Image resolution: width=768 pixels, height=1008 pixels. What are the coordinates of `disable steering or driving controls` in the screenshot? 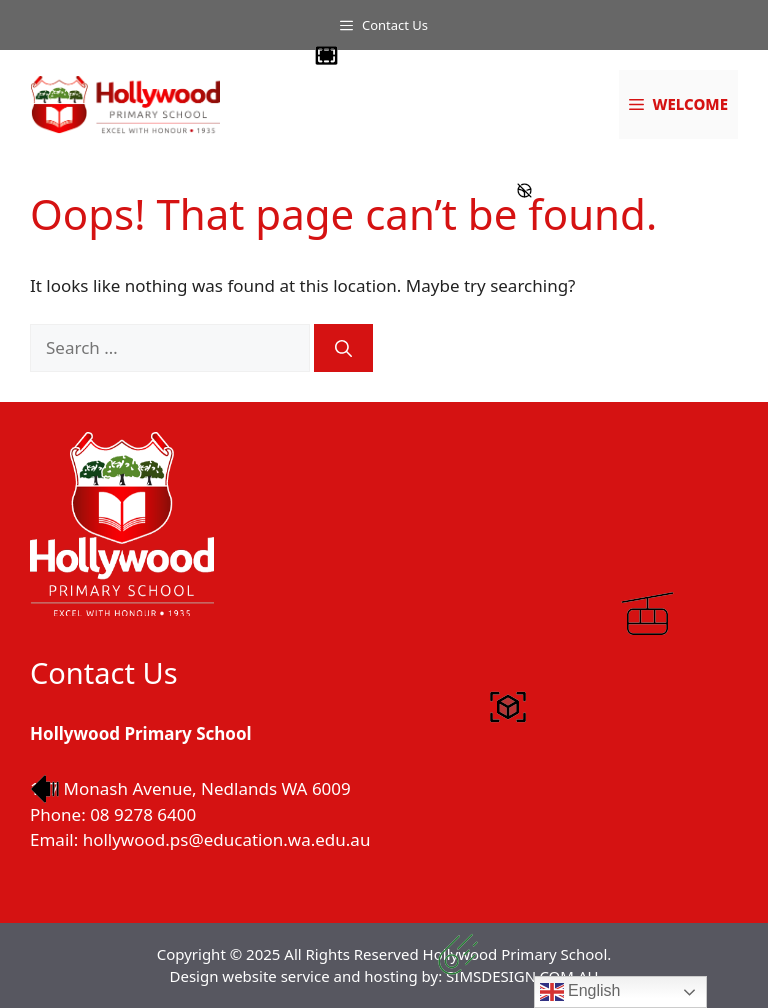 It's located at (524, 190).